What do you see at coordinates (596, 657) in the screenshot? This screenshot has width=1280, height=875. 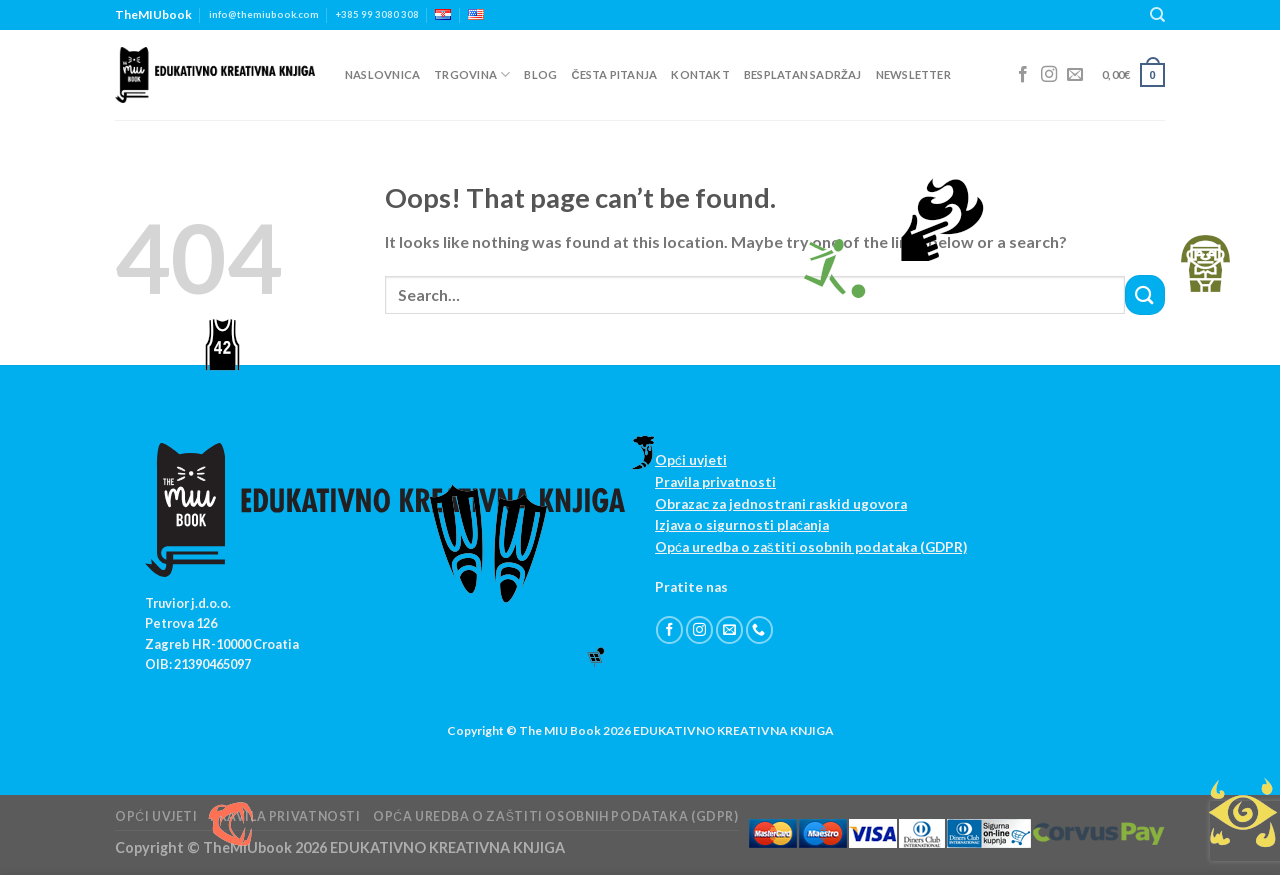 I see `view solar power status or energy generation` at bounding box center [596, 657].